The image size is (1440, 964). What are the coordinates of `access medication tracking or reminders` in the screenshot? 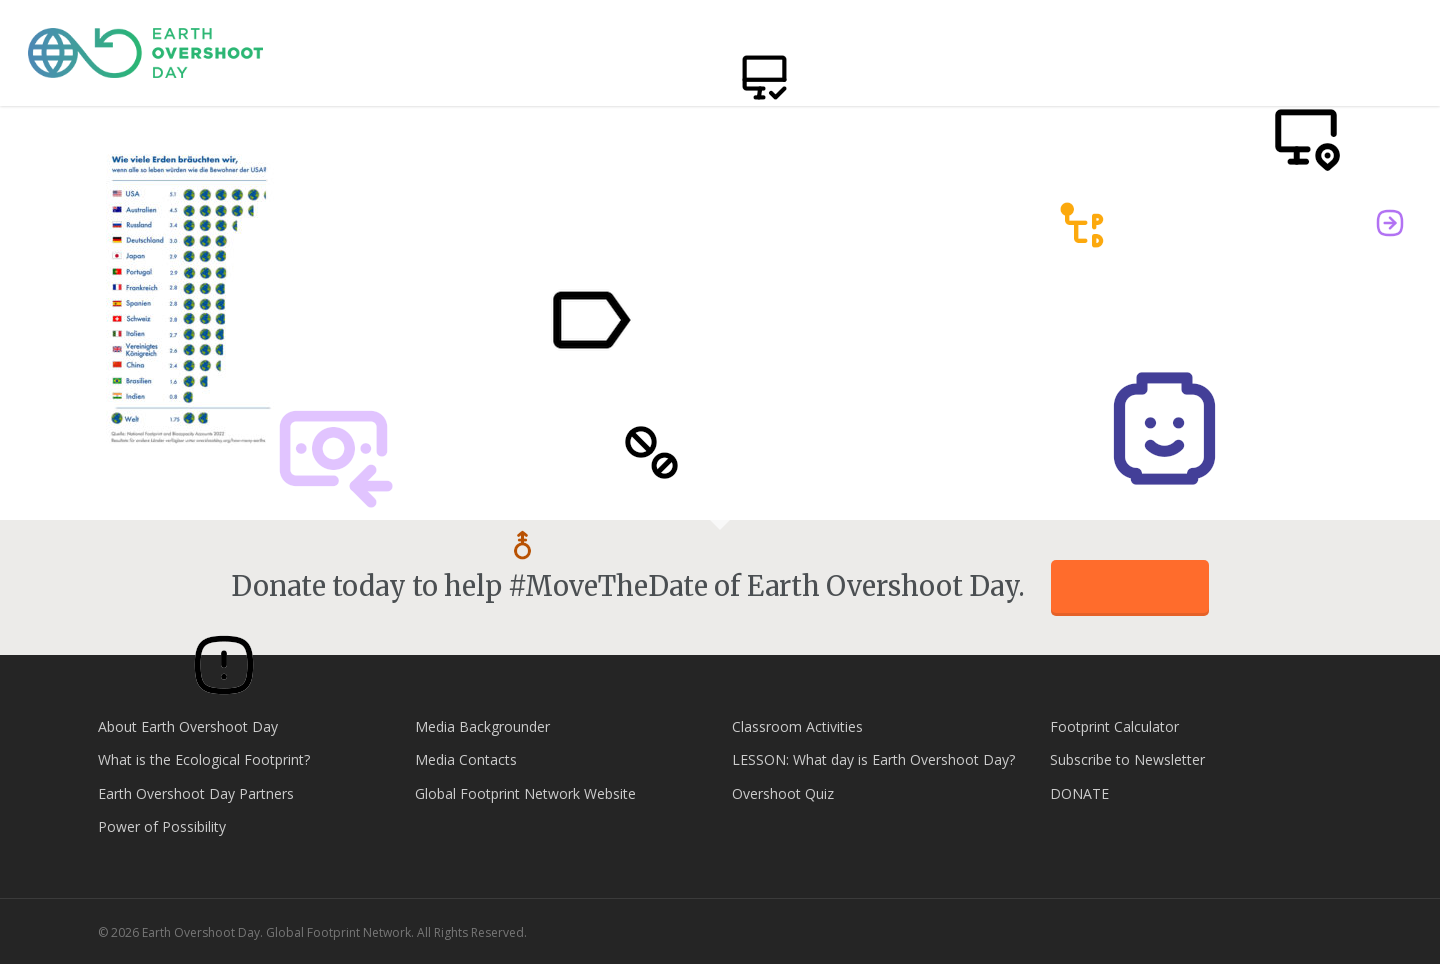 It's located at (651, 452).